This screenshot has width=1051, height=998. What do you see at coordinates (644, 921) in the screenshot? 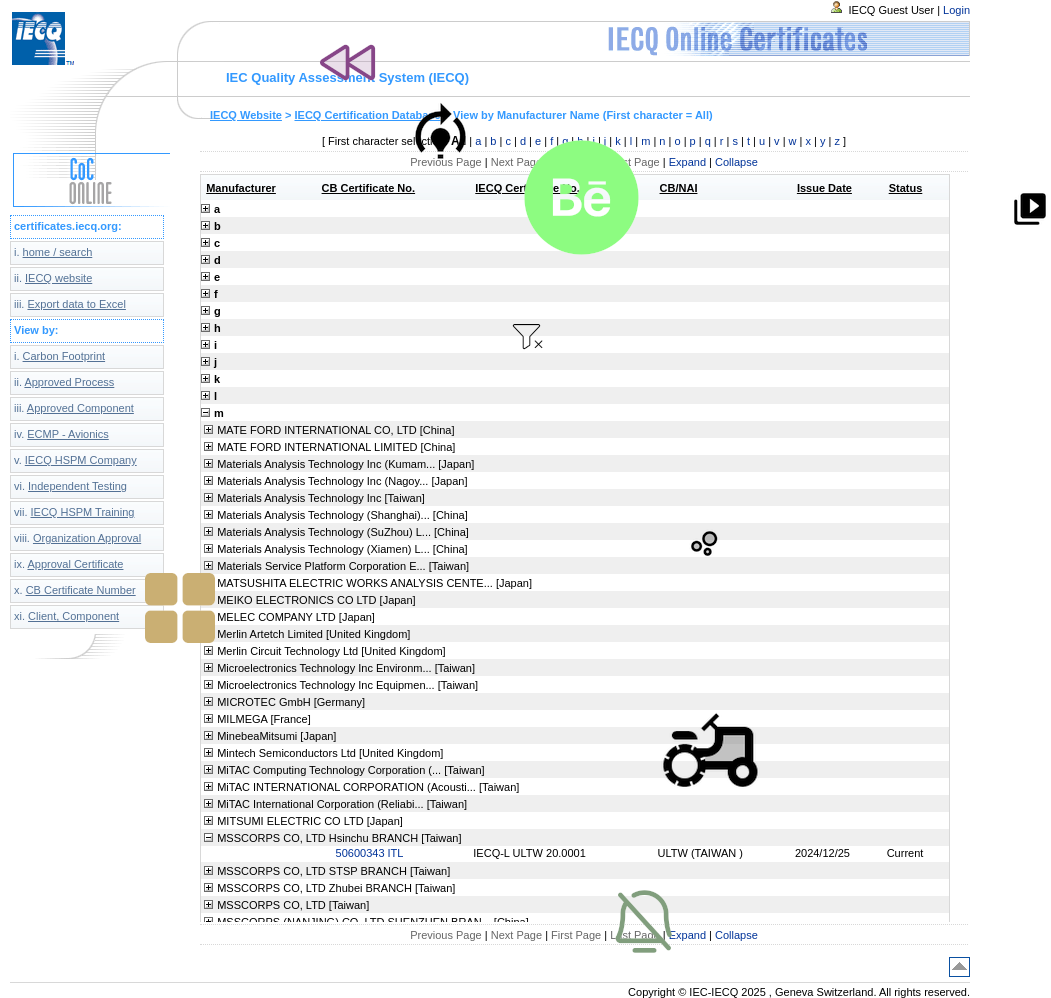
I see `mute notifications` at bounding box center [644, 921].